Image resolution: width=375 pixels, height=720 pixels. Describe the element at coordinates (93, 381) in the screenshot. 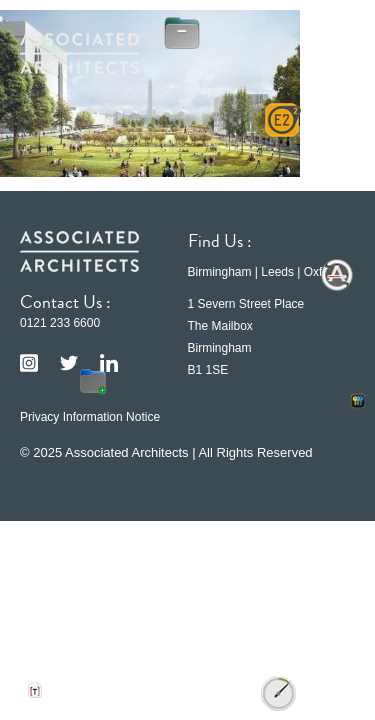

I see `create a new folder` at that location.